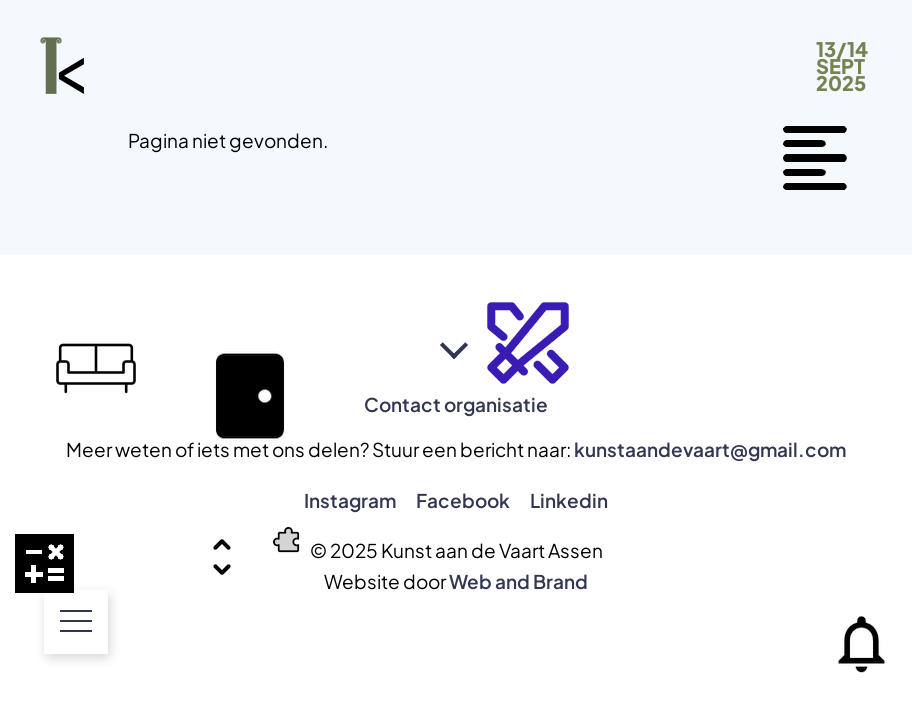  Describe the element at coordinates (250, 396) in the screenshot. I see `door sensor status indicator` at that location.